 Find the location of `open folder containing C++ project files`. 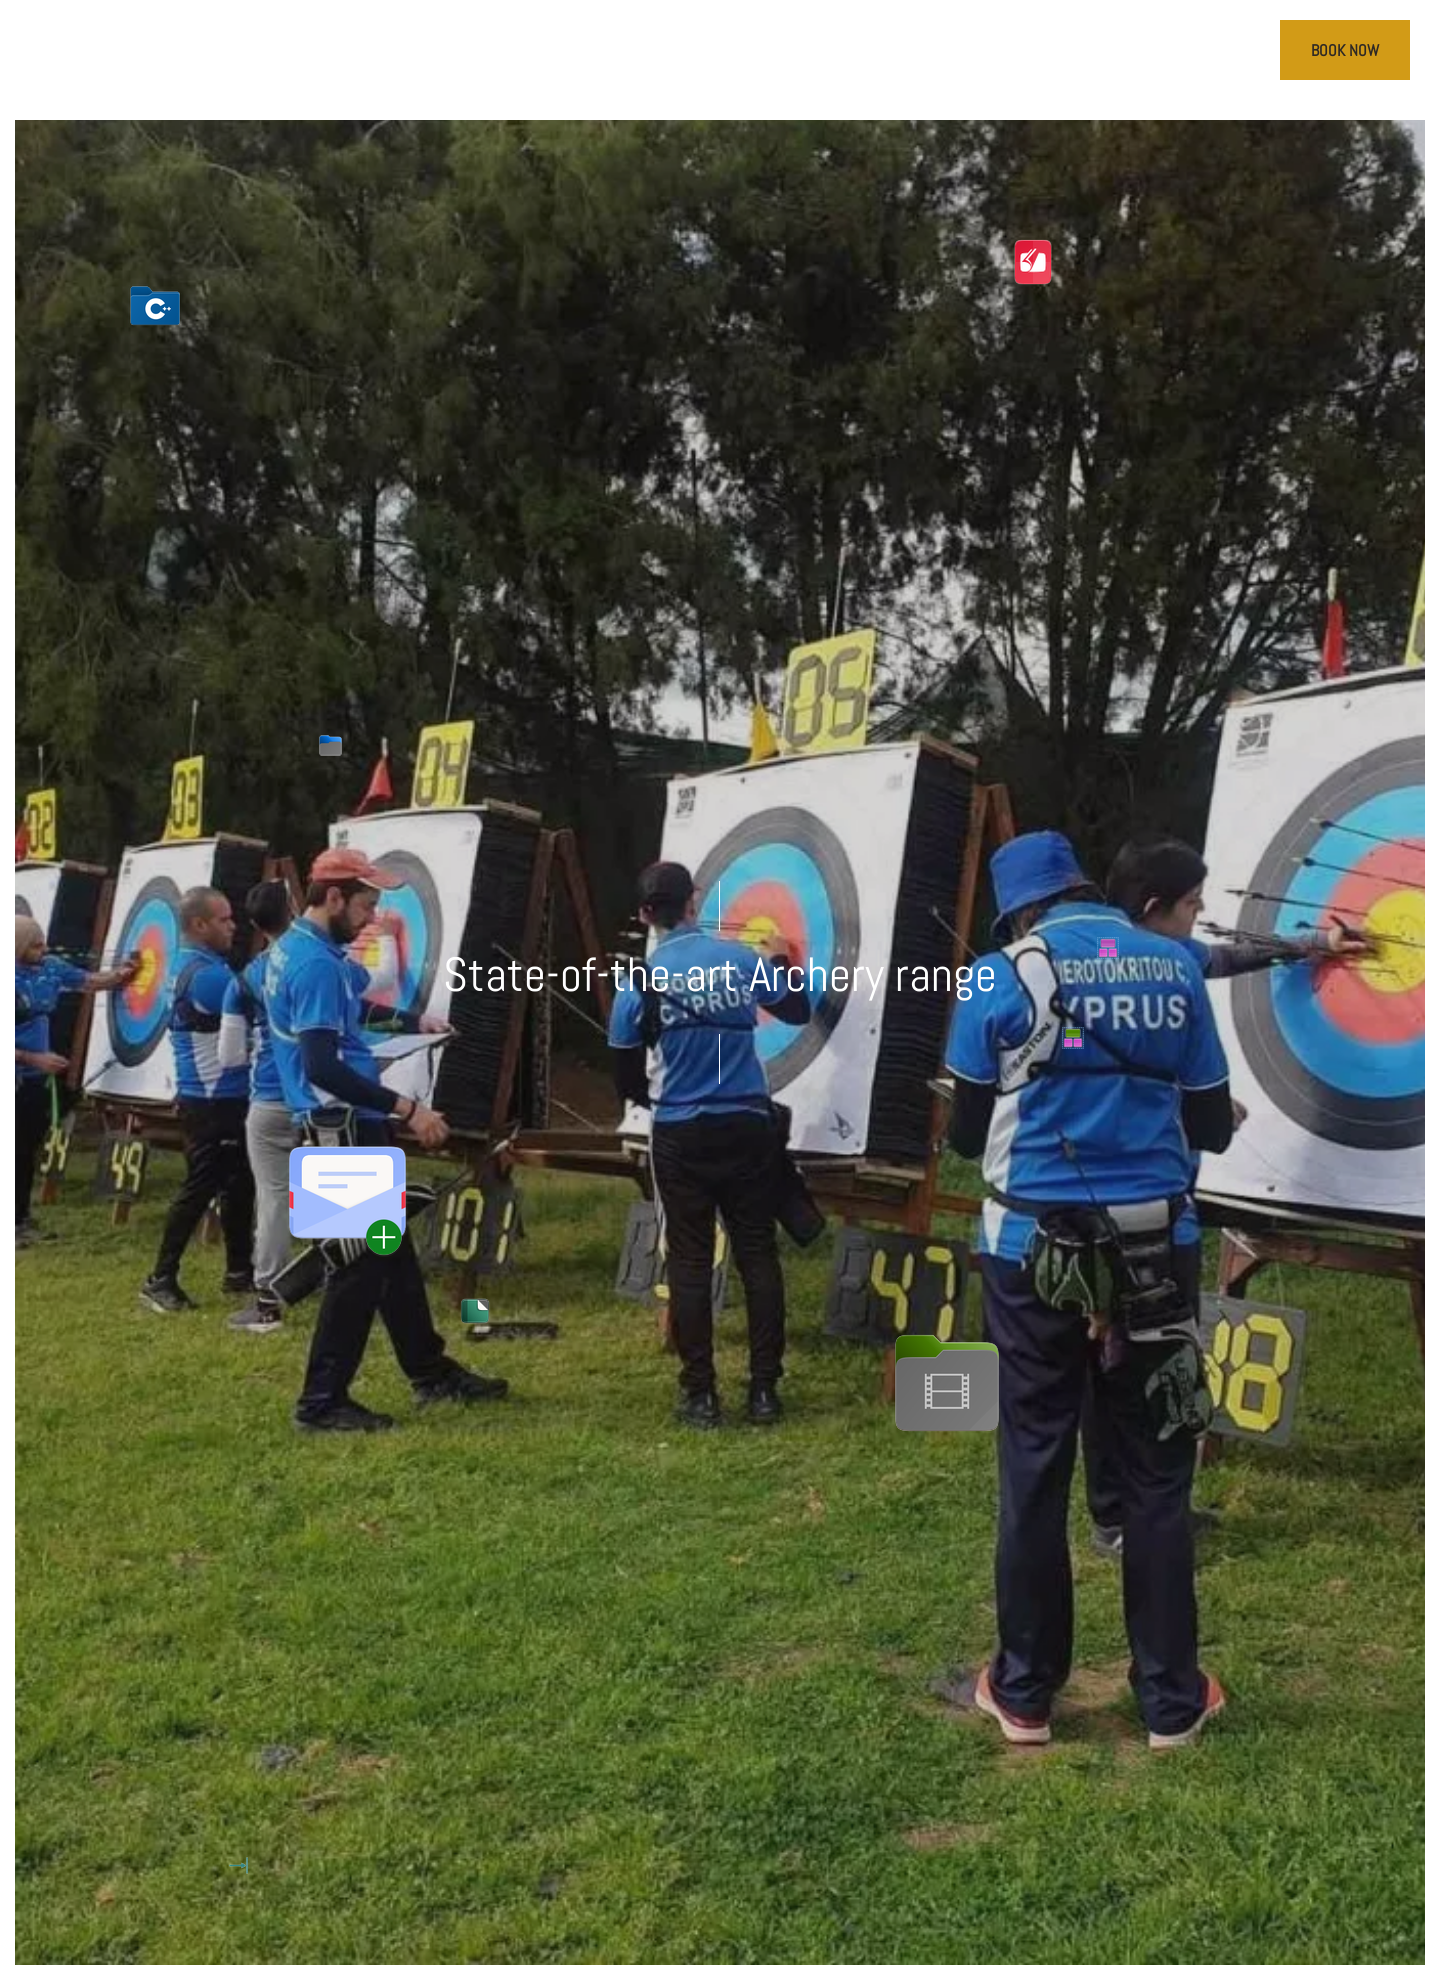

open folder containing C++ project files is located at coordinates (155, 307).